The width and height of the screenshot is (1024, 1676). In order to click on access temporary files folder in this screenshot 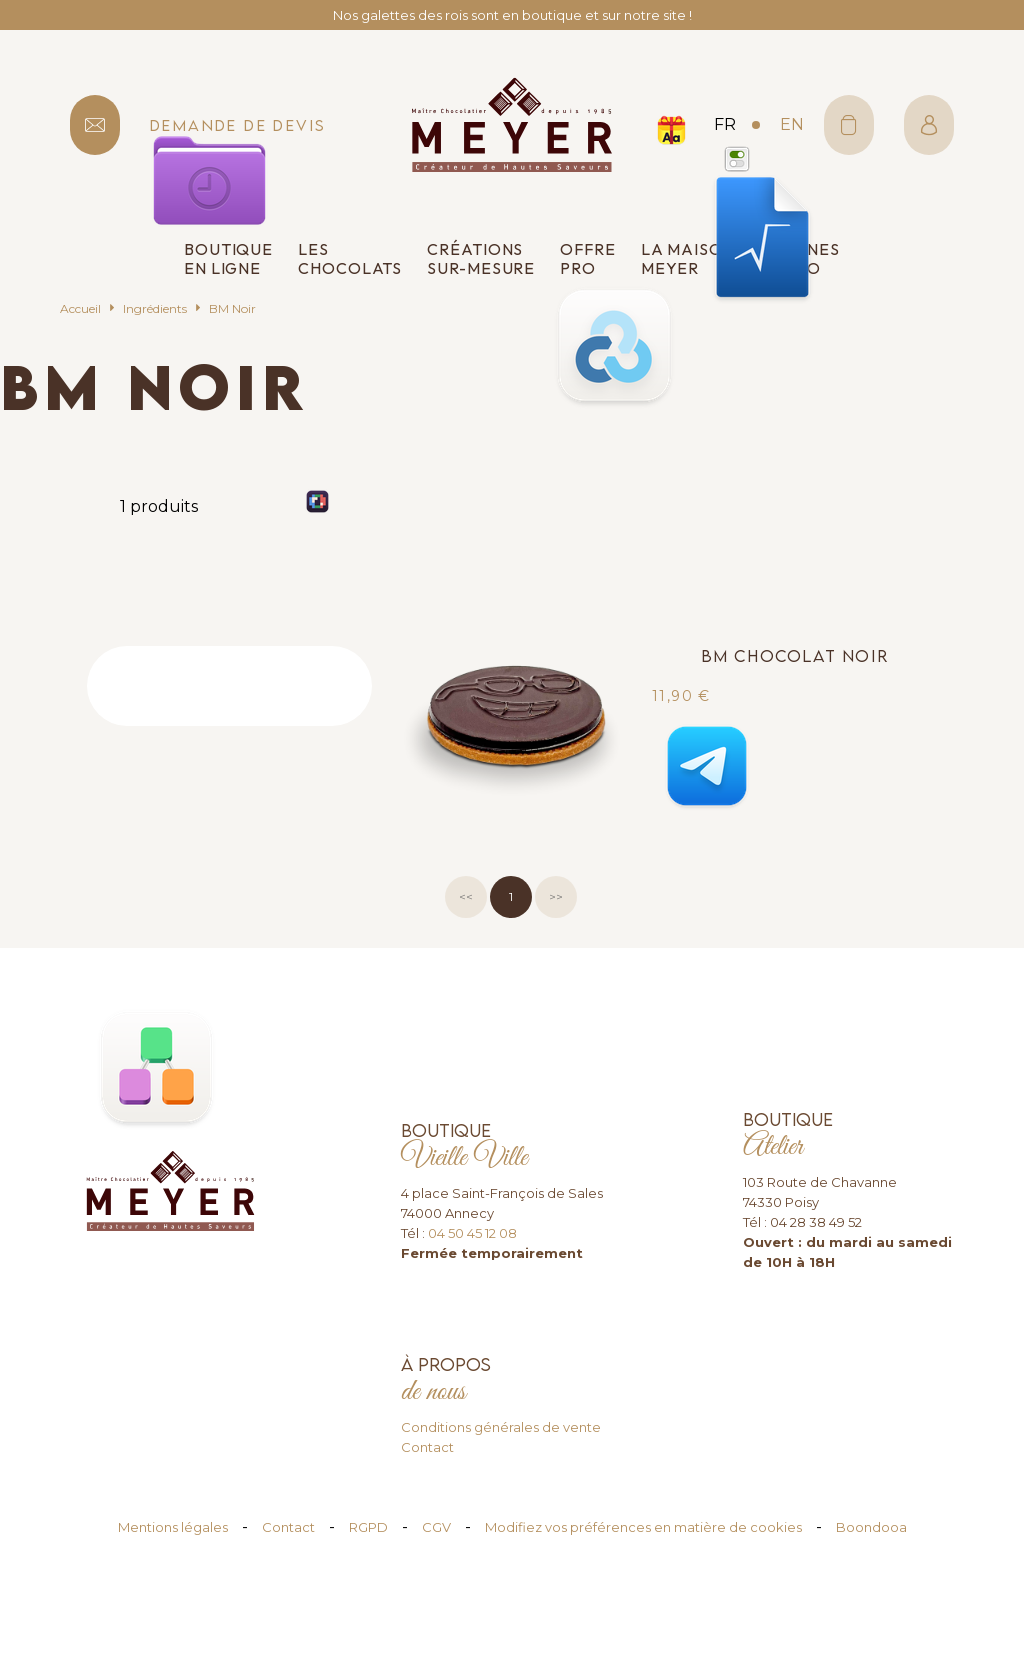, I will do `click(209, 180)`.